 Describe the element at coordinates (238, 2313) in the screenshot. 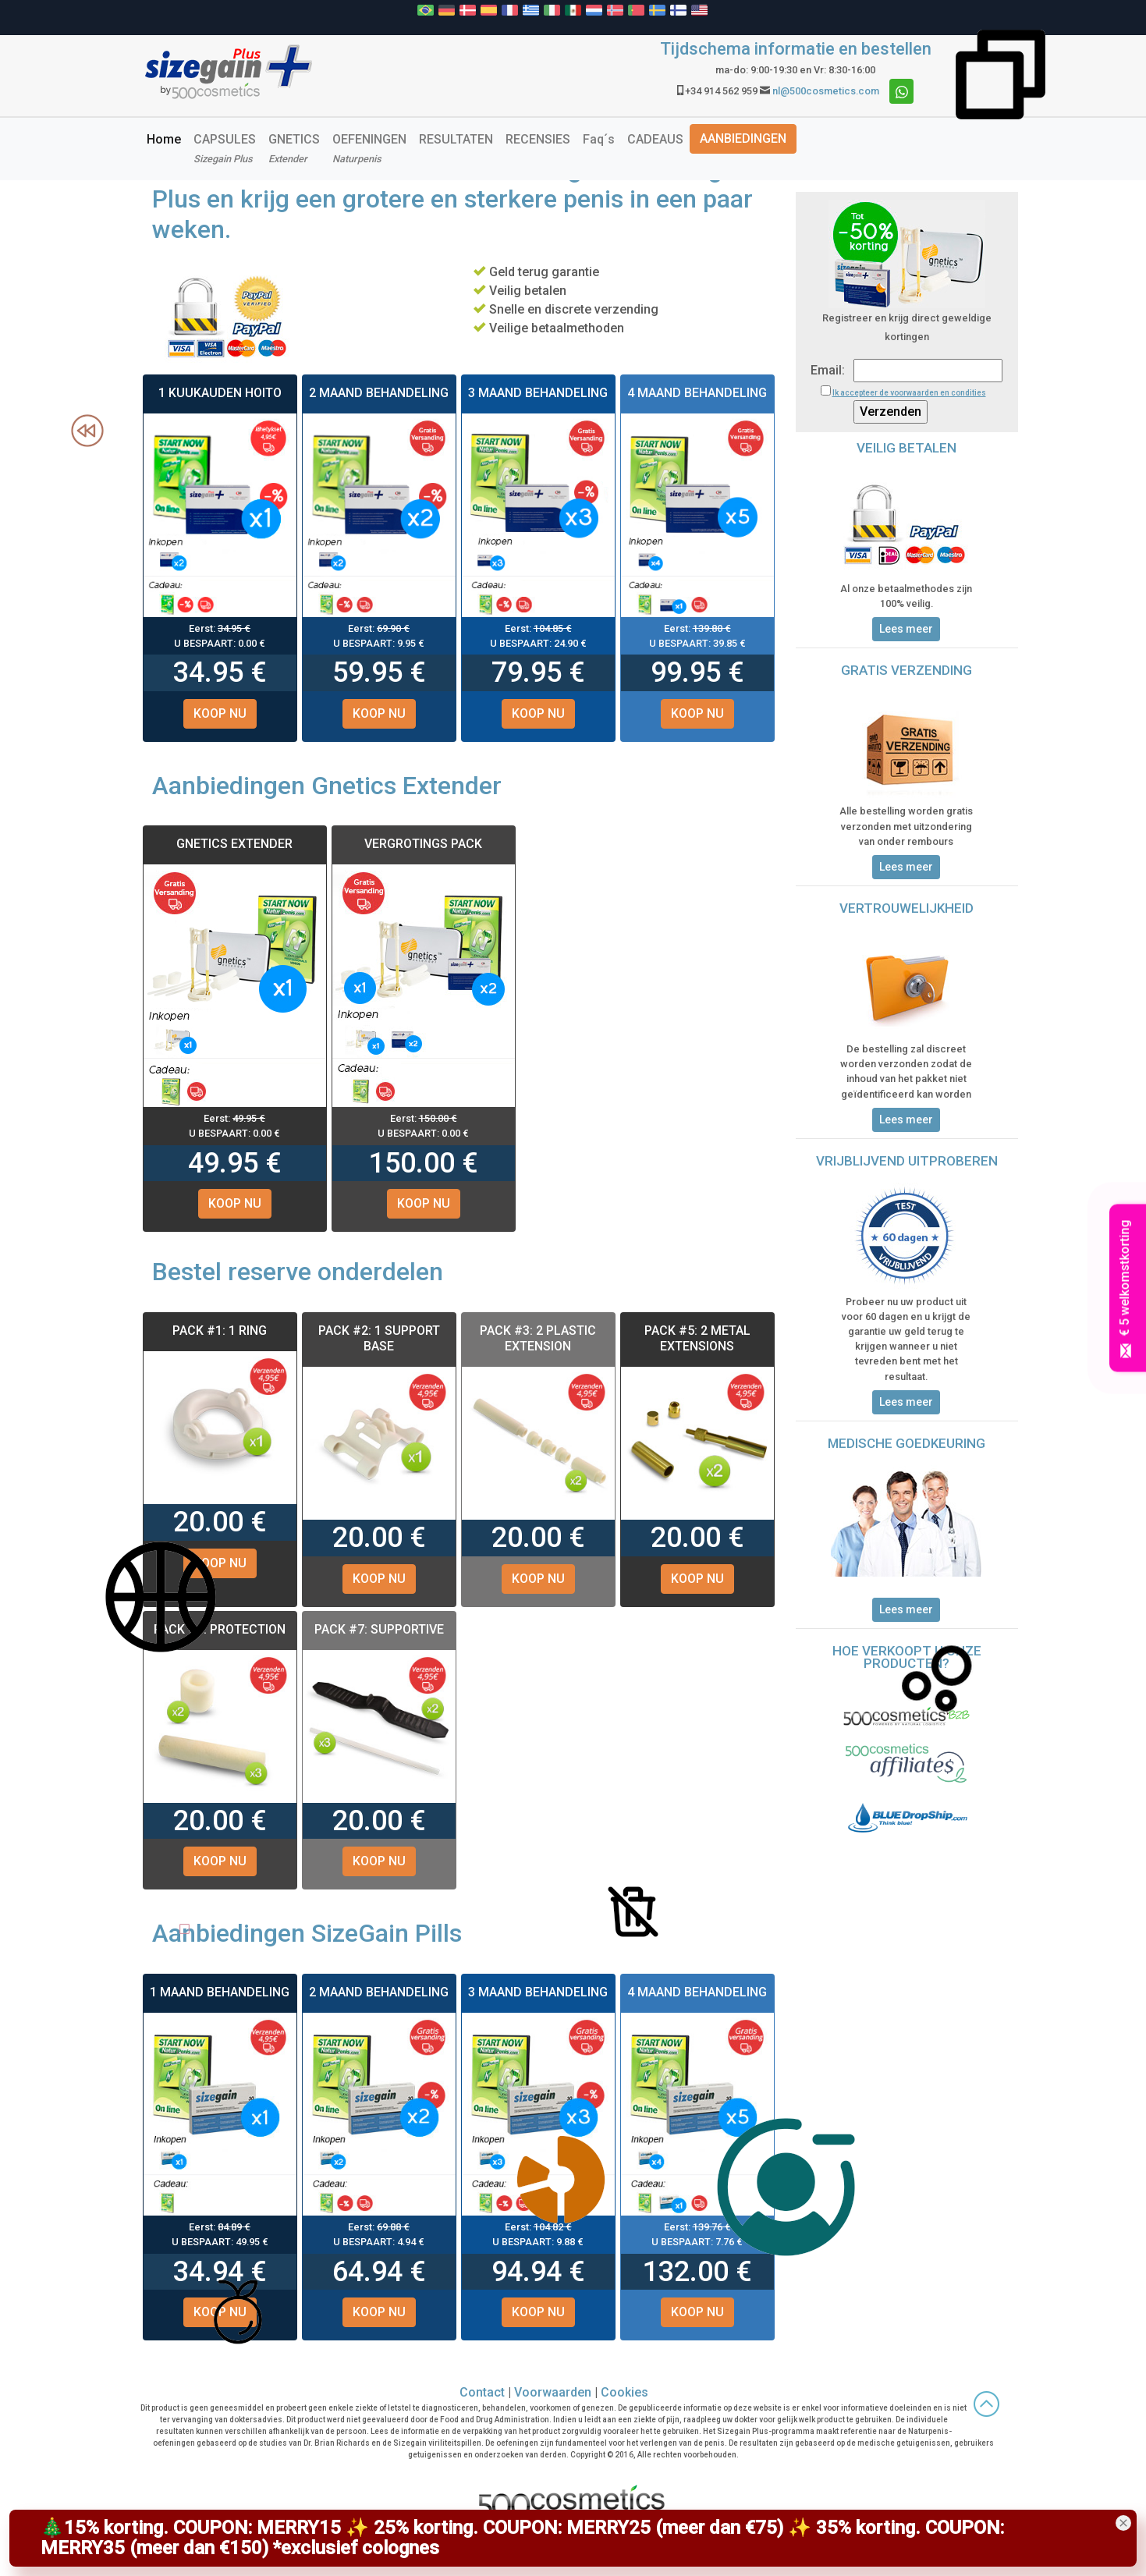

I see `indicates citrus or orange flavor option` at that location.